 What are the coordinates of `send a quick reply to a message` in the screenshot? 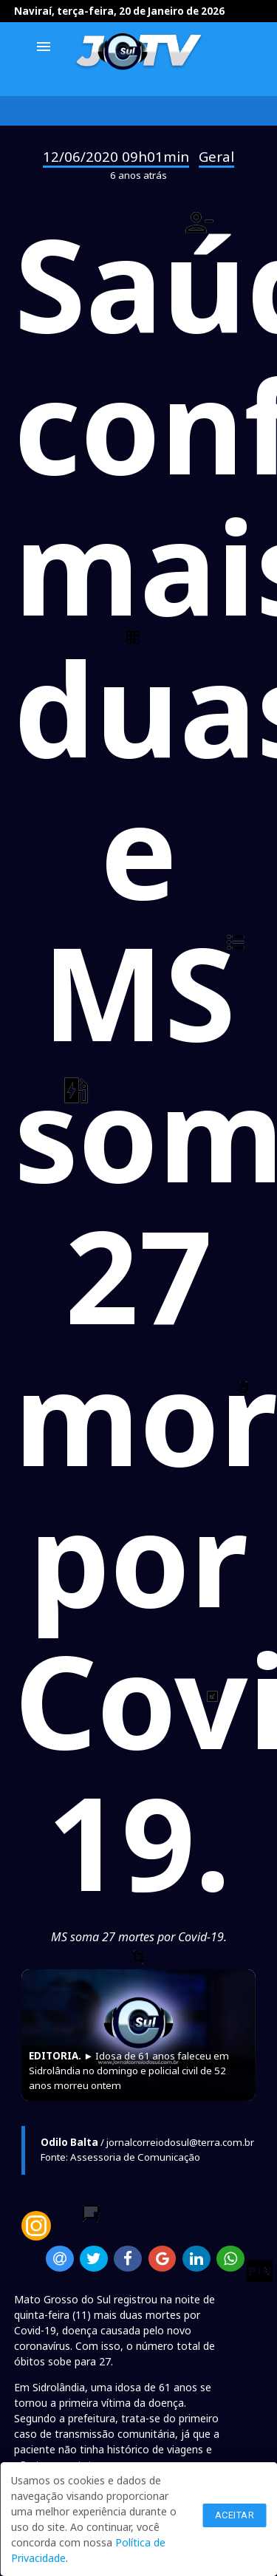 It's located at (91, 2213).